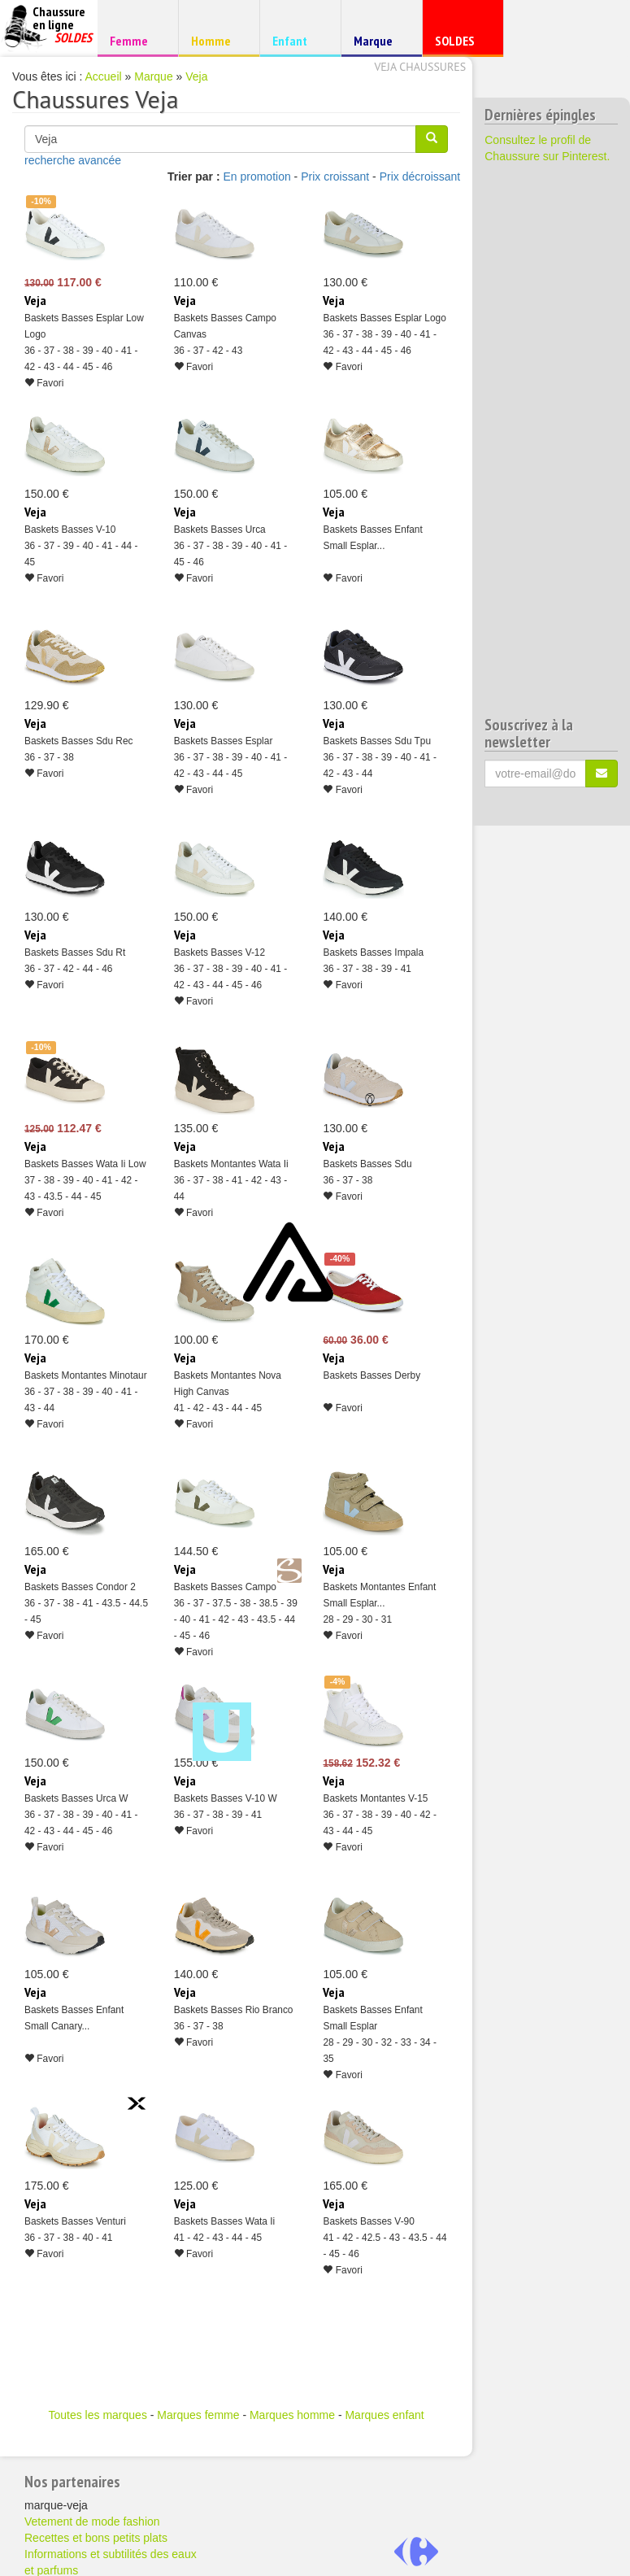 The width and height of the screenshot is (630, 2576). What do you see at coordinates (137, 2103) in the screenshot?
I see `nutanix company logo` at bounding box center [137, 2103].